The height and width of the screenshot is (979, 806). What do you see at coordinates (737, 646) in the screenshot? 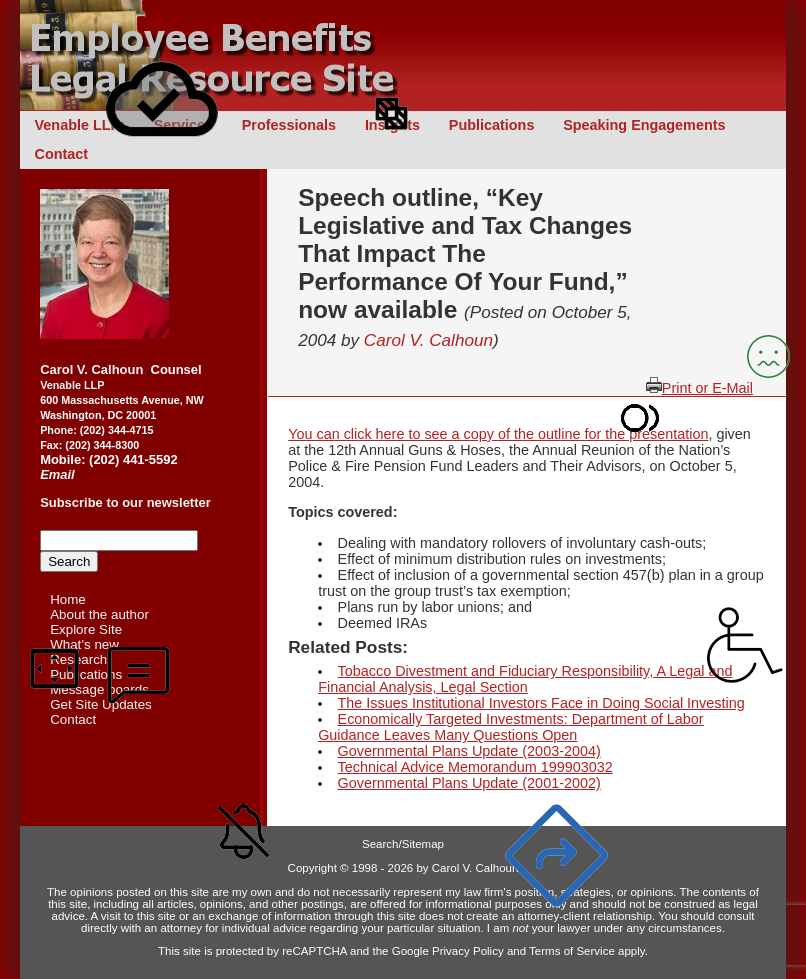
I see `indicates wheelchair accessible facilities` at bounding box center [737, 646].